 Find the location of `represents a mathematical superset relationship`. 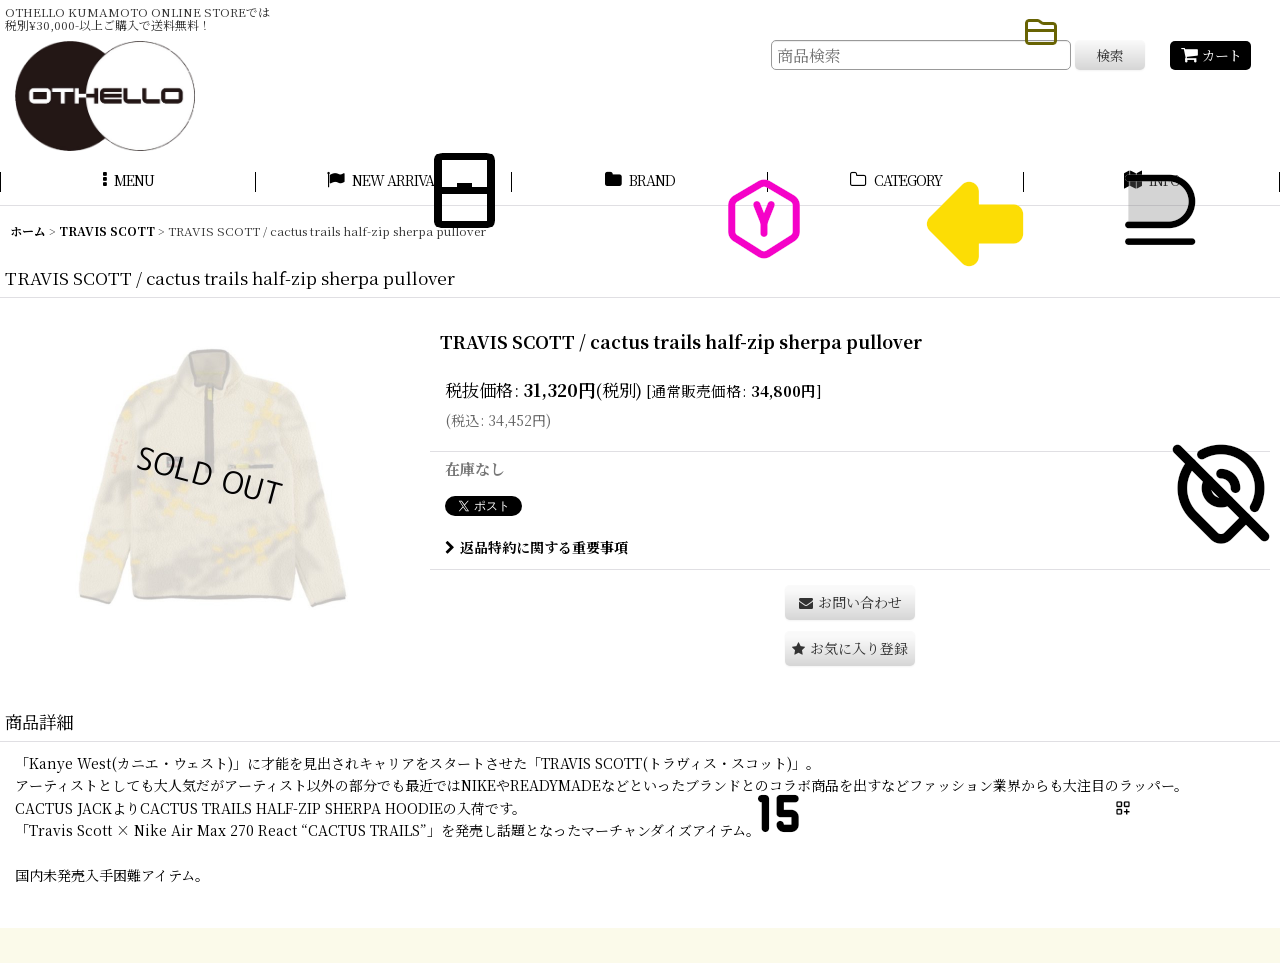

represents a mathematical superset relationship is located at coordinates (1158, 211).